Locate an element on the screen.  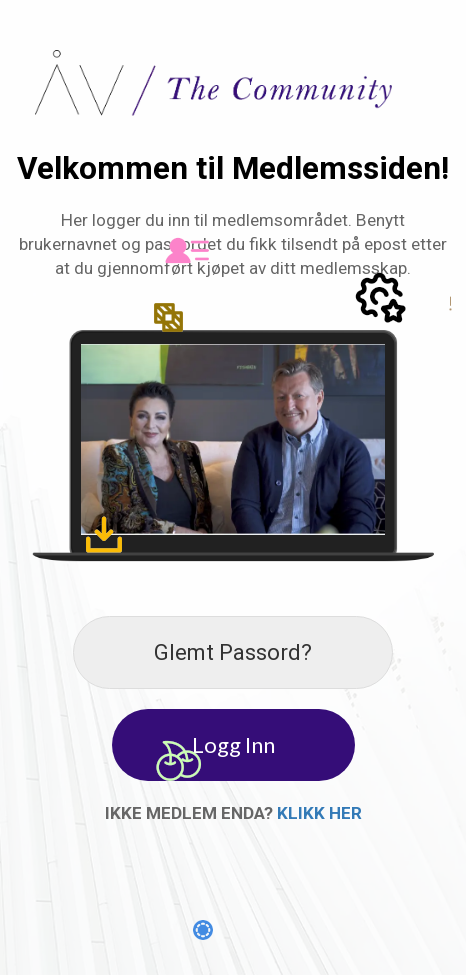
indicates fruit or produce category is located at coordinates (178, 761).